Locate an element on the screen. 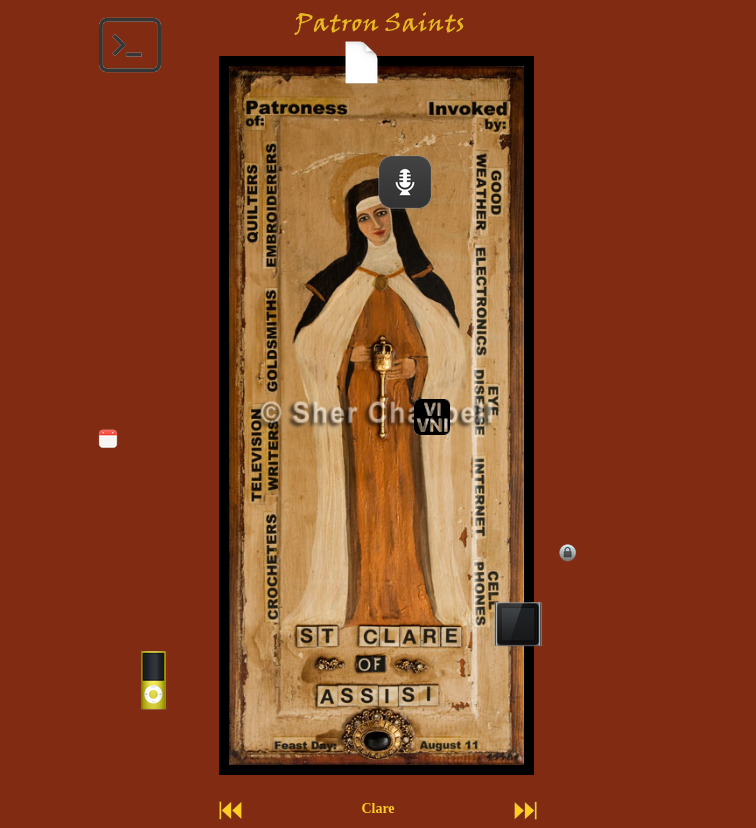 The image size is (756, 828). iPod nano device connected is located at coordinates (518, 624).